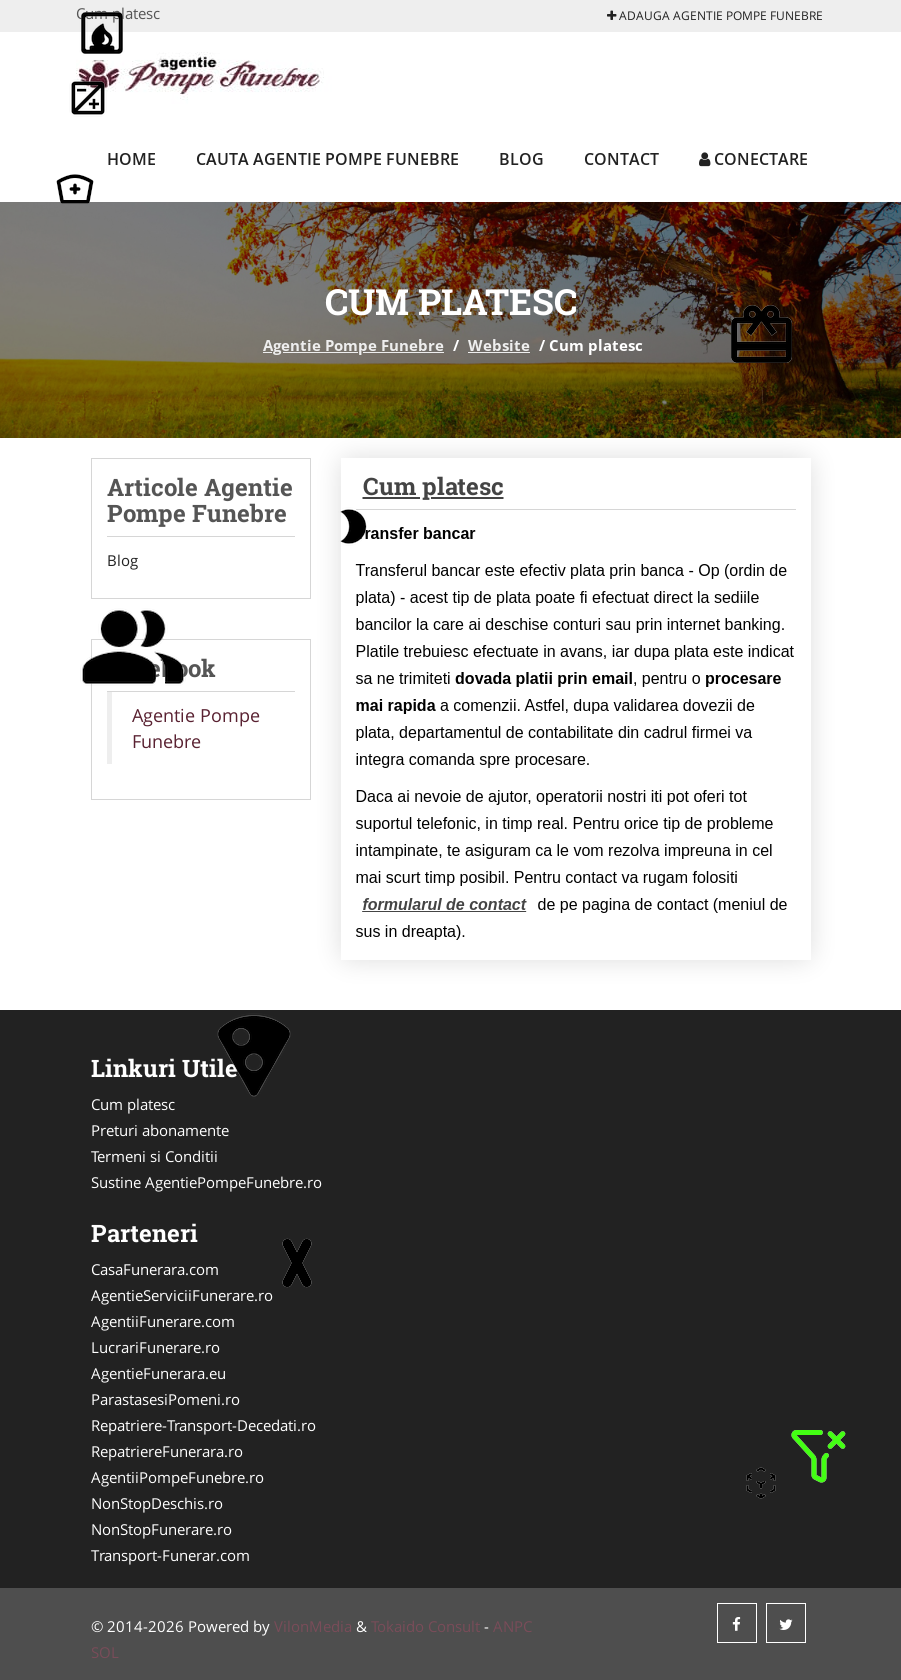 The height and width of the screenshot is (1680, 901). Describe the element at coordinates (75, 189) in the screenshot. I see `access nursing or healthcare services` at that location.